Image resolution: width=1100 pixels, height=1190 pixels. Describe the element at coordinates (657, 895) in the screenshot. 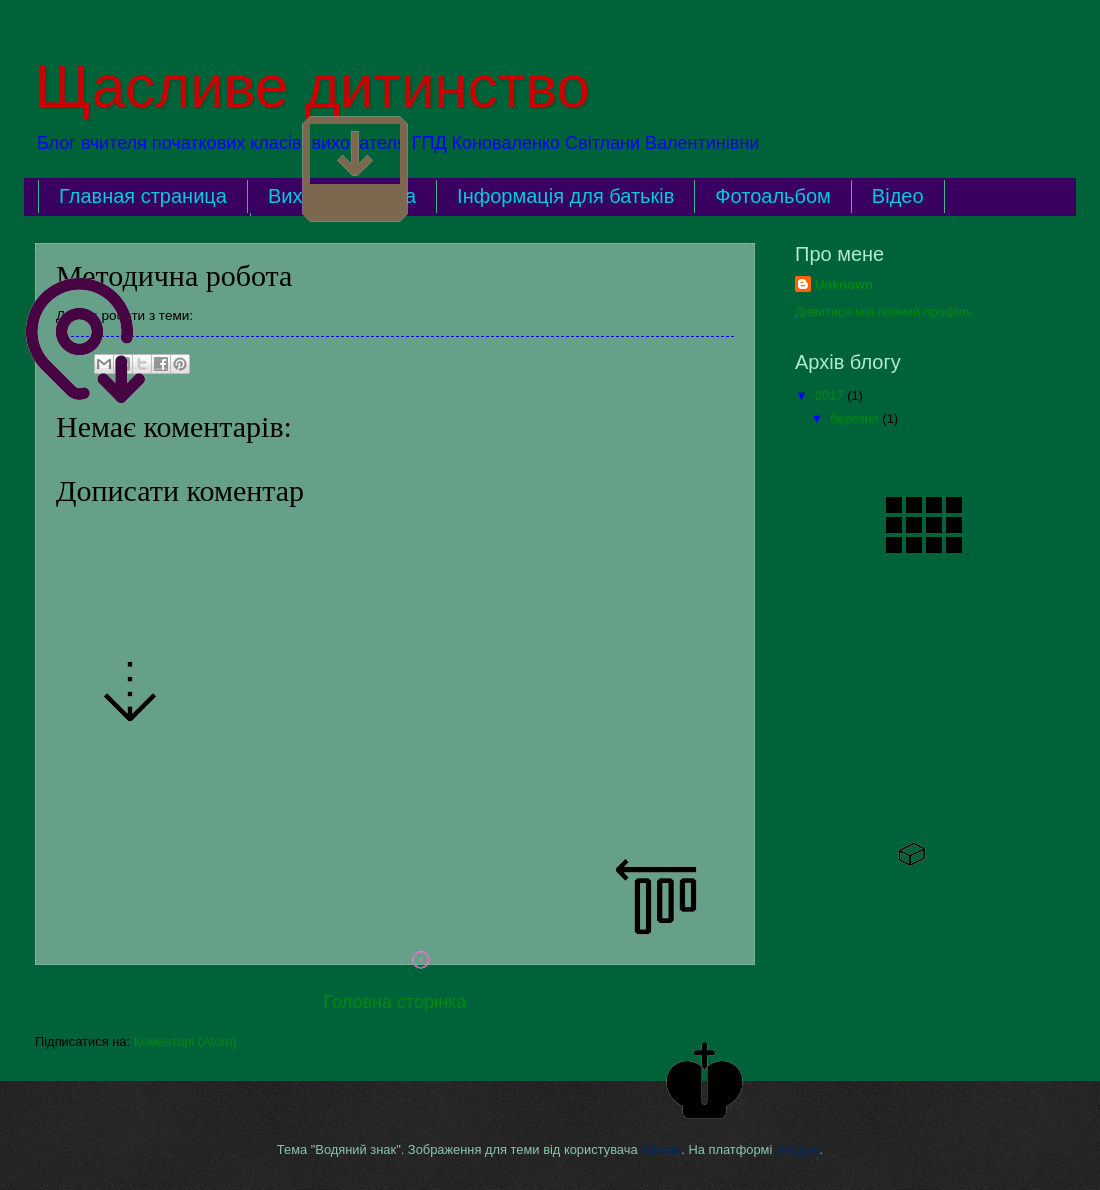

I see `view graph data from right to left` at that location.